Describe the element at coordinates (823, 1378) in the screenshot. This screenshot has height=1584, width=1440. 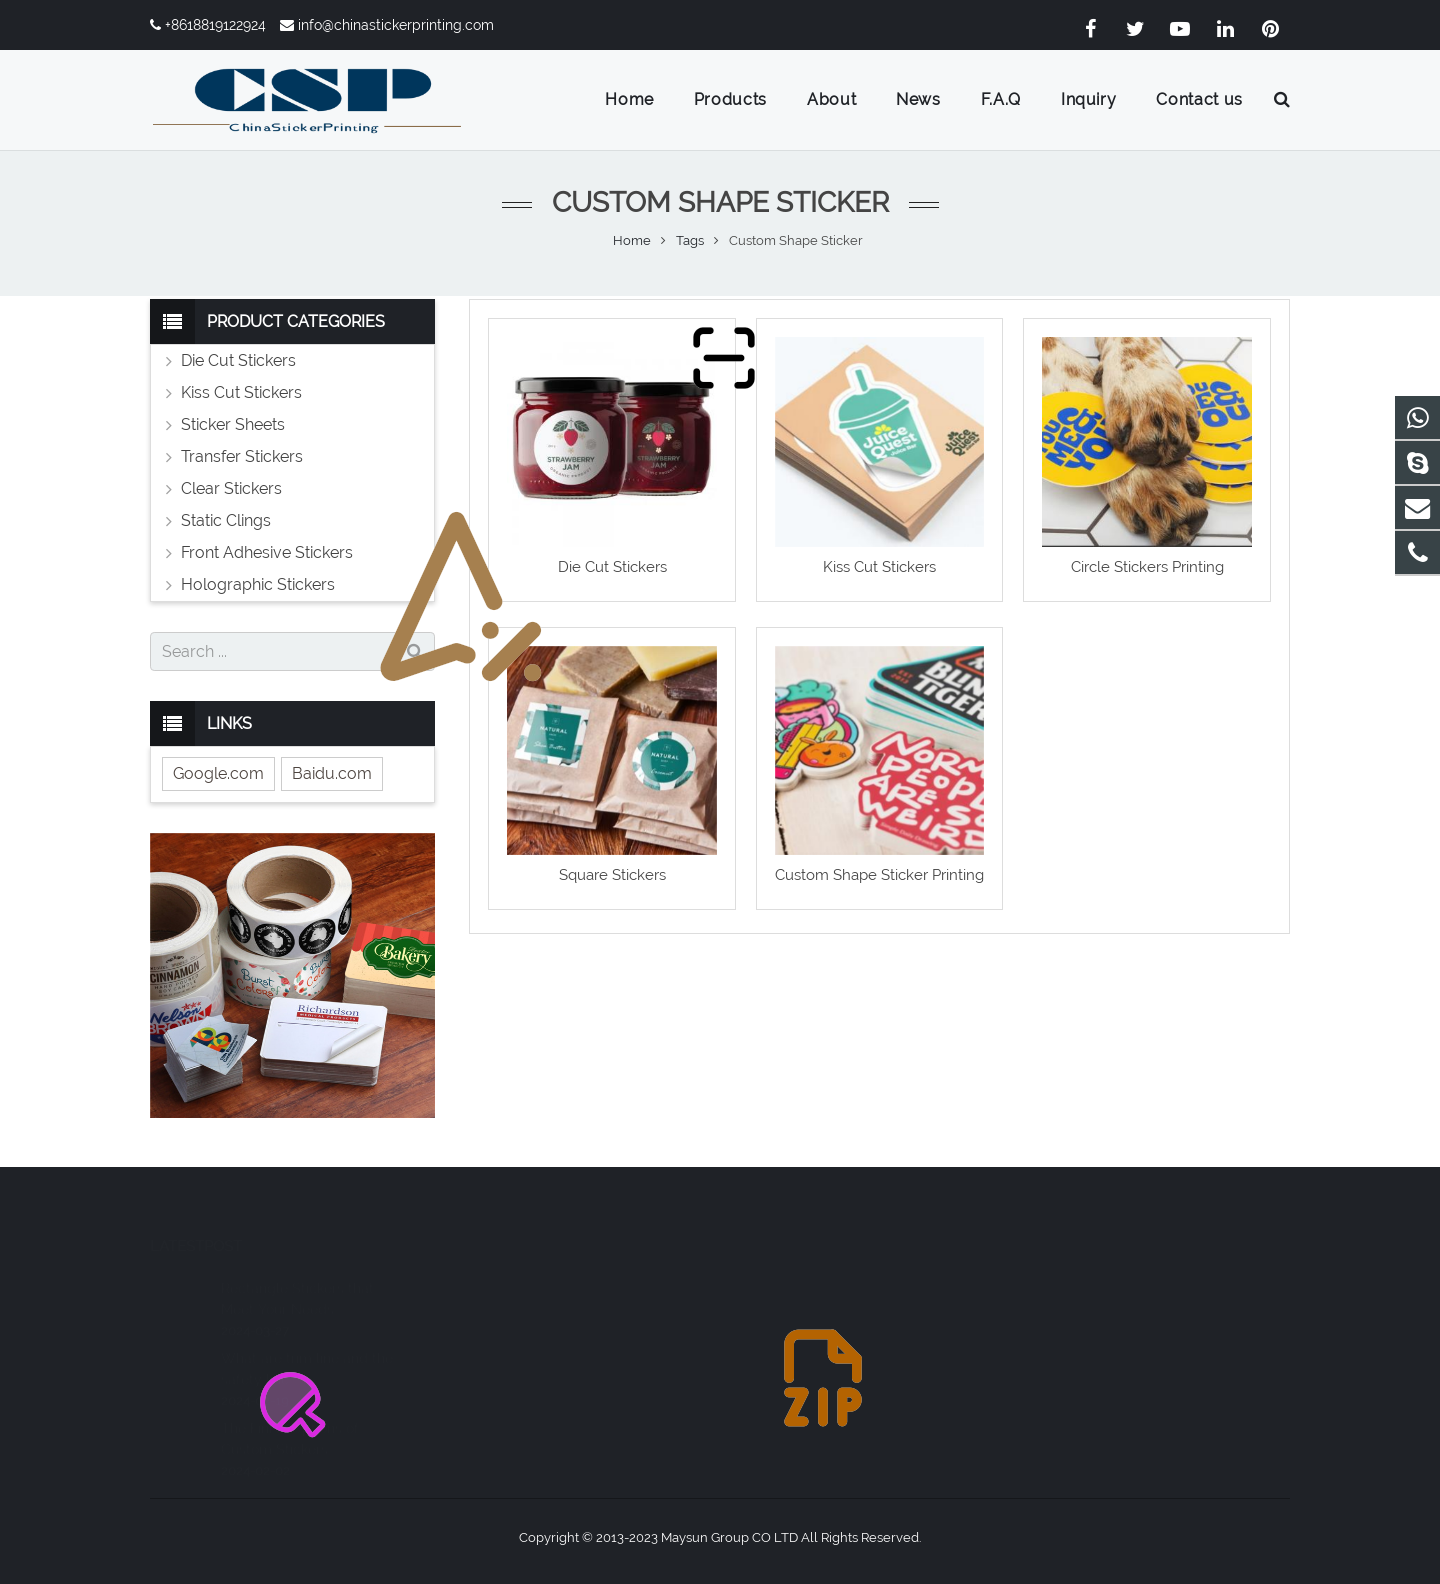
I see `indicates a compressed zip file` at that location.